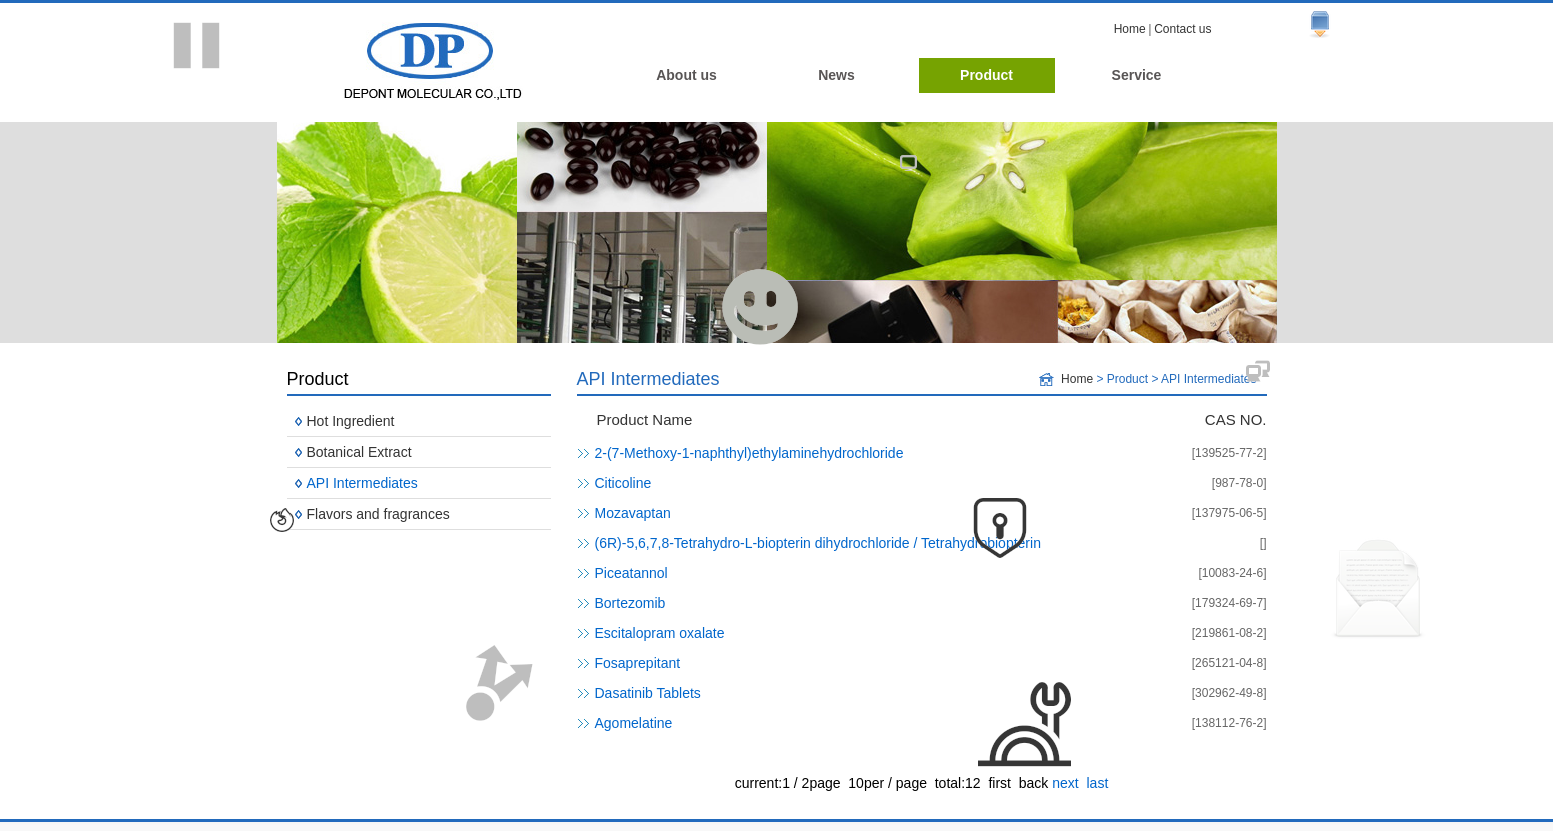 The width and height of the screenshot is (1553, 831). Describe the element at coordinates (196, 45) in the screenshot. I see `pause media playback` at that location.